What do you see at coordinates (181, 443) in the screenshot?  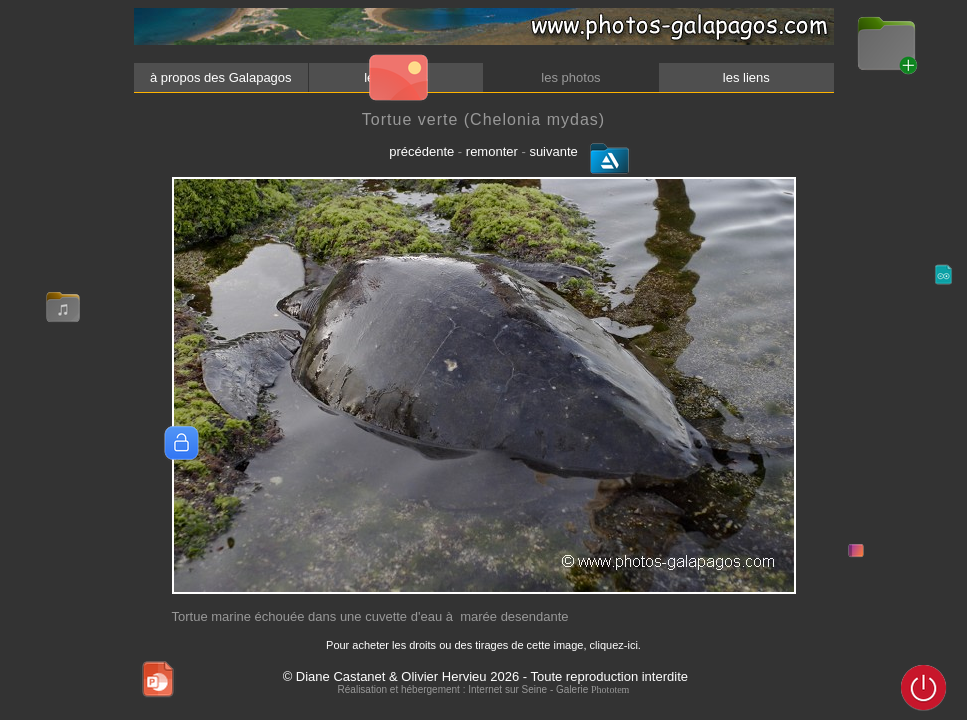 I see `open screensaver and lock screen settings` at bounding box center [181, 443].